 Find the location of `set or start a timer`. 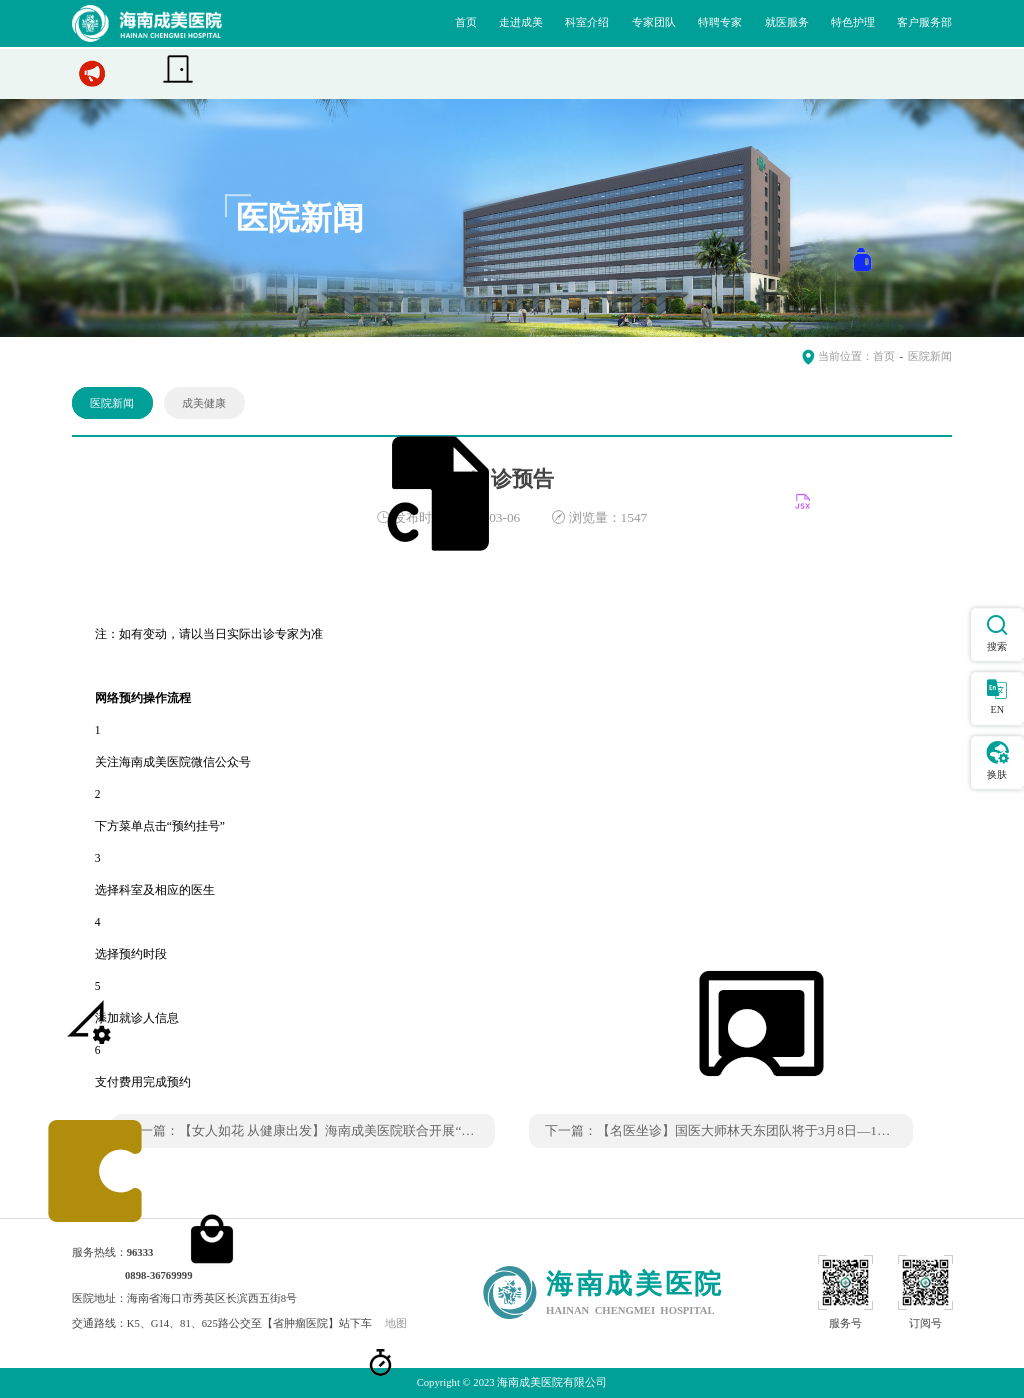

set or start a timer is located at coordinates (380, 1362).